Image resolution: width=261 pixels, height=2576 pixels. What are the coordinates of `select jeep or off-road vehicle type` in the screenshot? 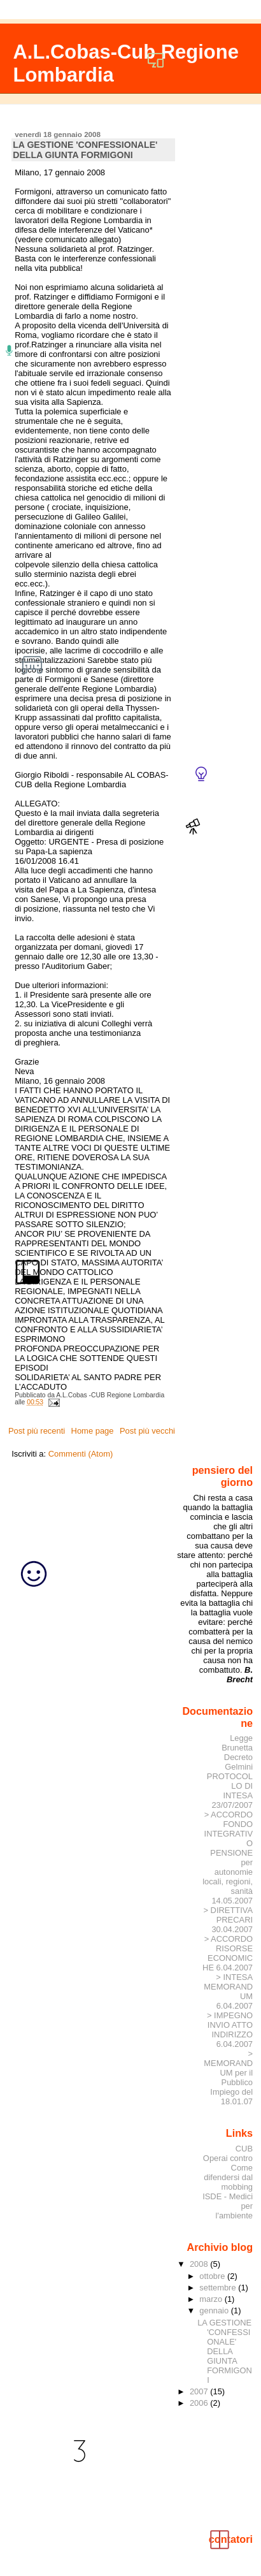 It's located at (32, 665).